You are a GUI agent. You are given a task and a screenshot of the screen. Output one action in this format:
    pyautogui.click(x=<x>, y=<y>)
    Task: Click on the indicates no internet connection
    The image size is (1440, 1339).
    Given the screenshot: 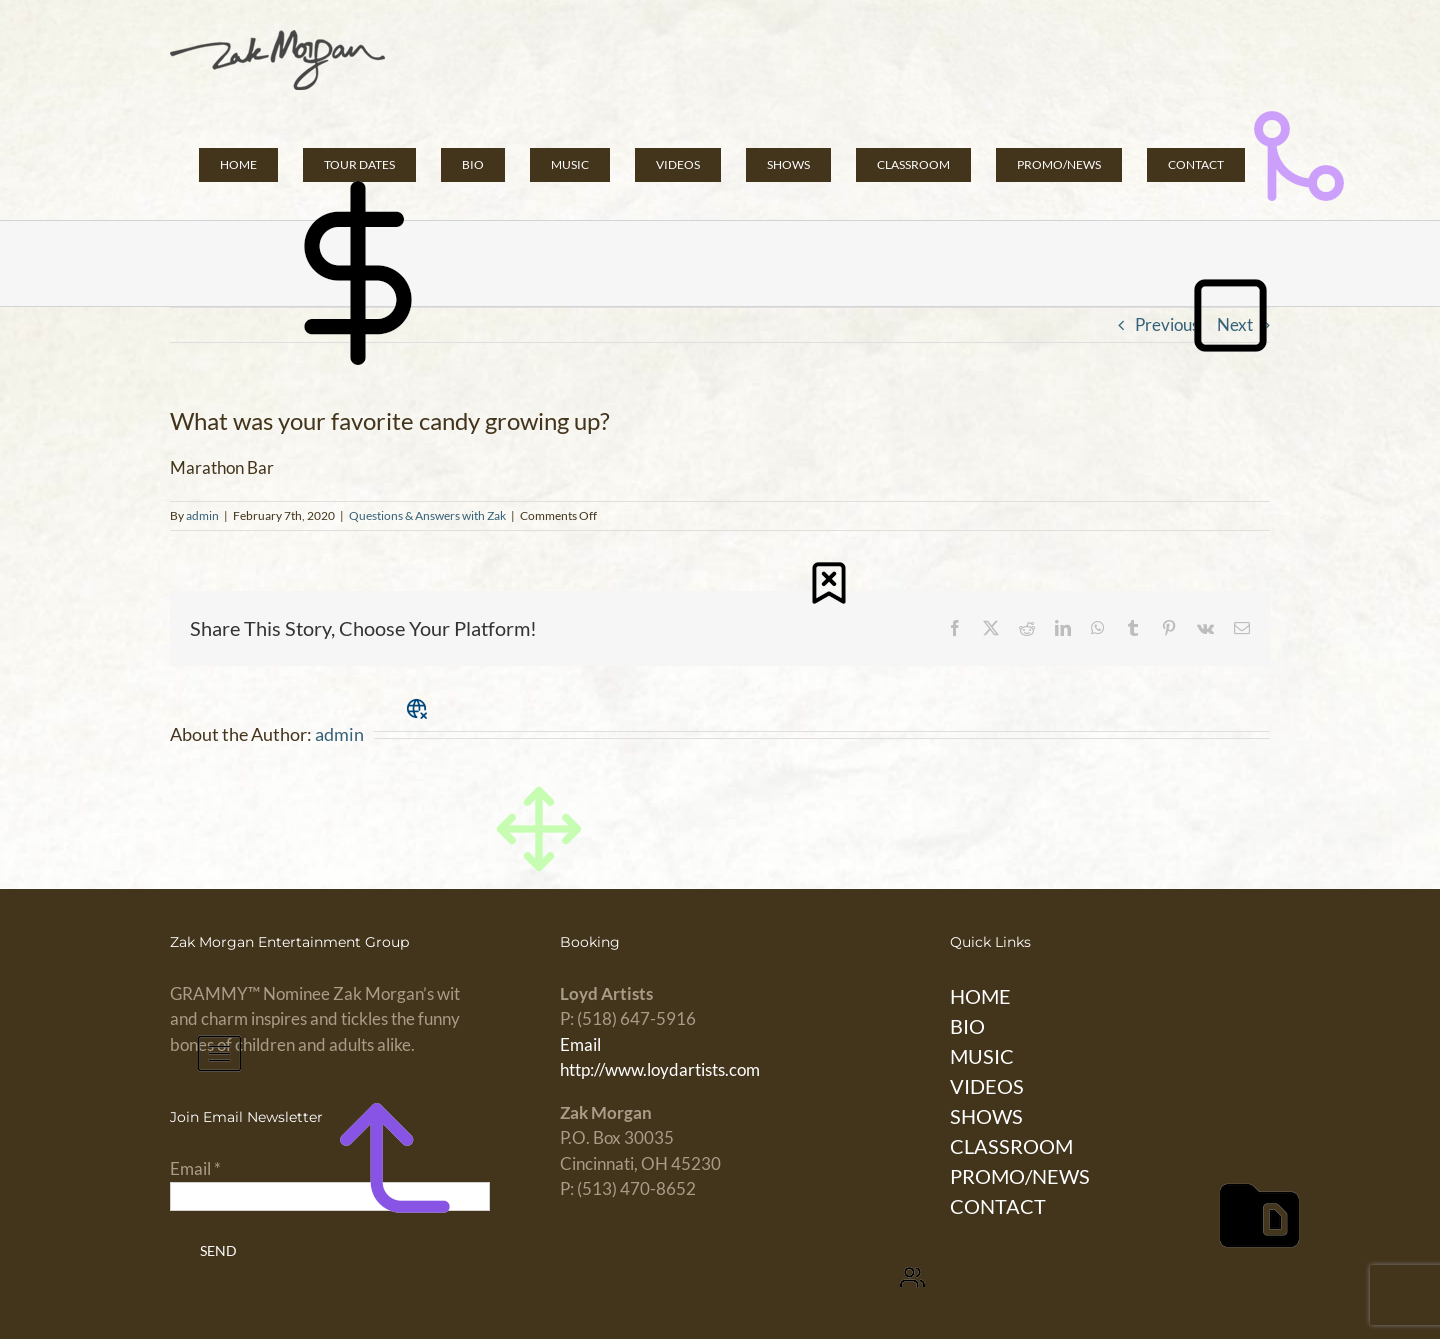 What is the action you would take?
    pyautogui.click(x=416, y=708)
    